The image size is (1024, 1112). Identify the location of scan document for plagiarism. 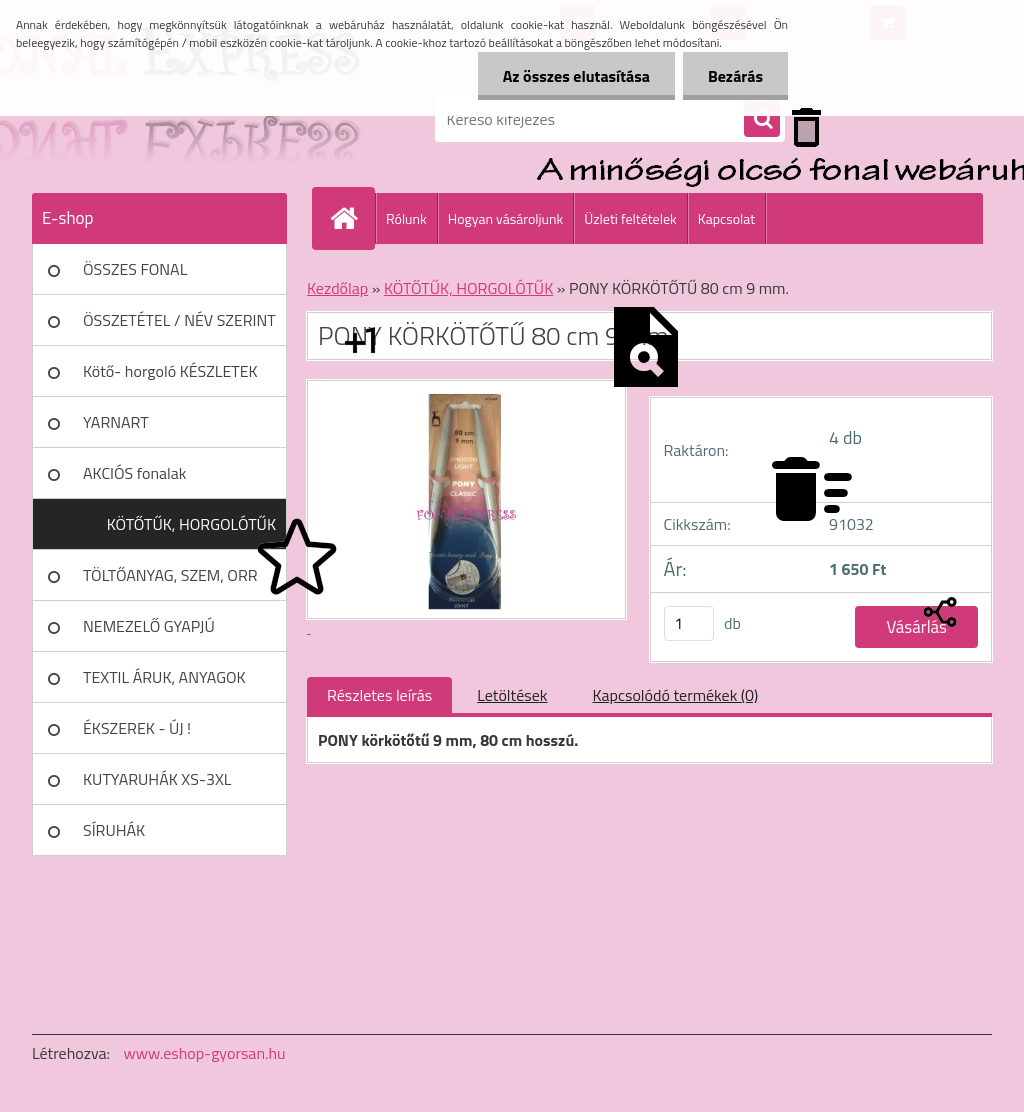
(646, 347).